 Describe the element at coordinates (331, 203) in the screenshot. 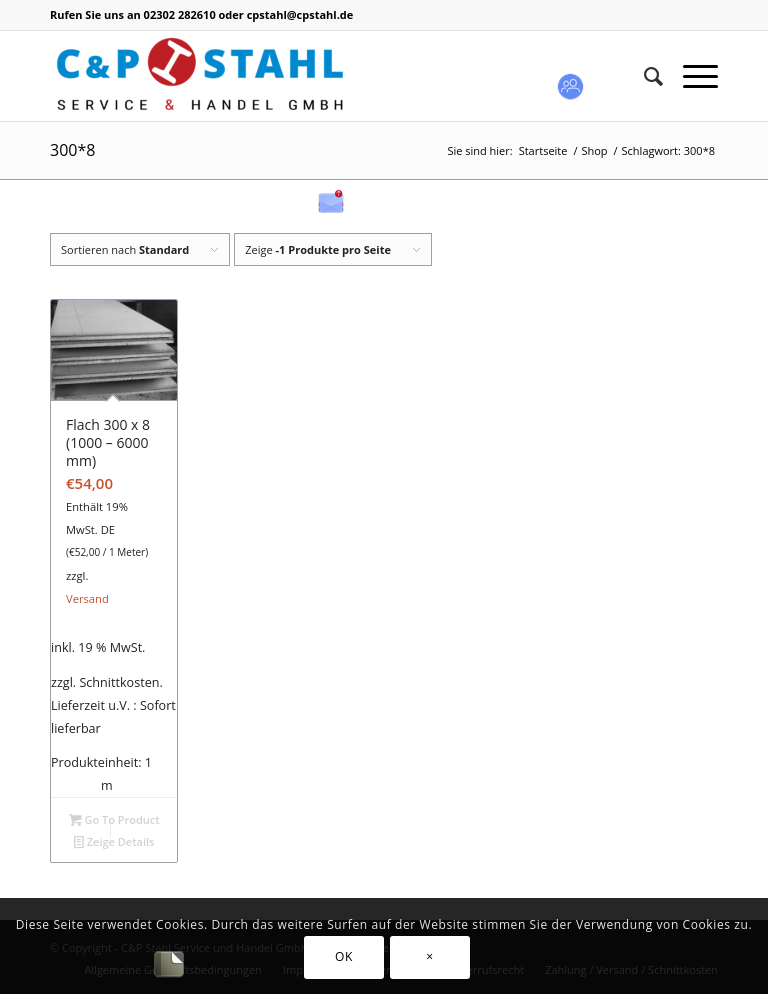

I see `send an email or message` at that location.